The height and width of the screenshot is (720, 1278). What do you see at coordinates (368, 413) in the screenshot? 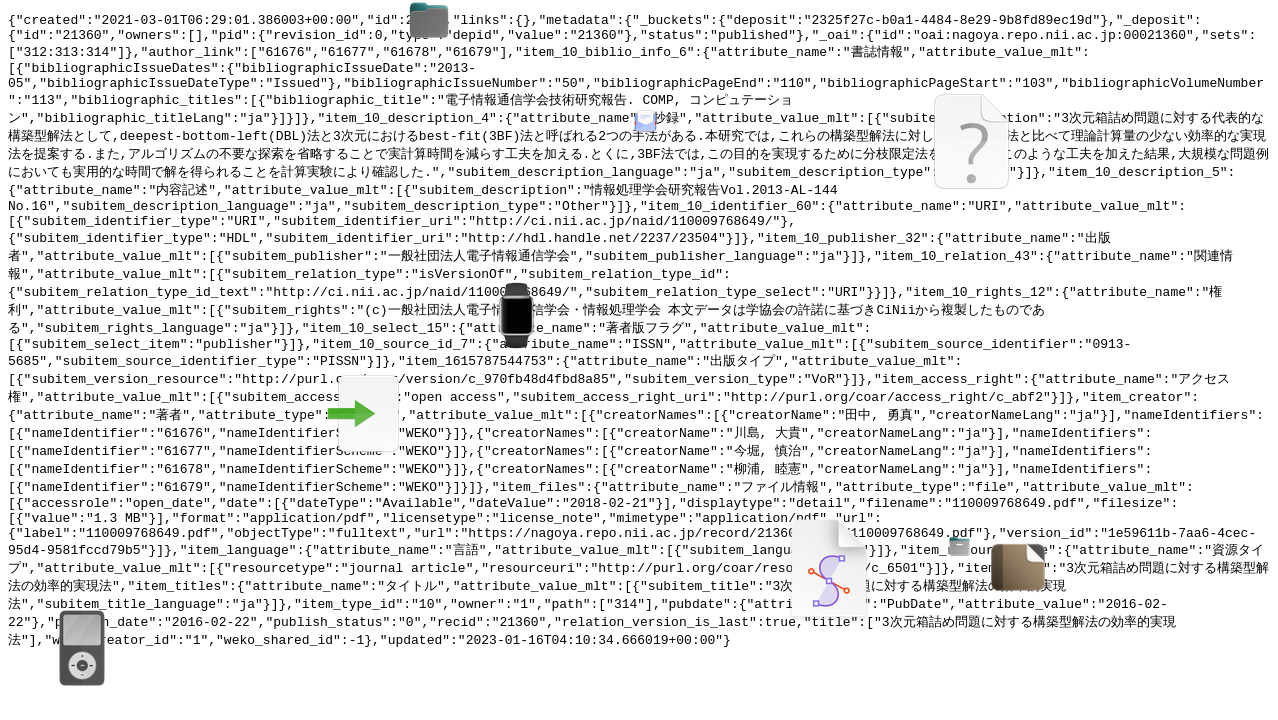
I see `import a document or file` at bounding box center [368, 413].